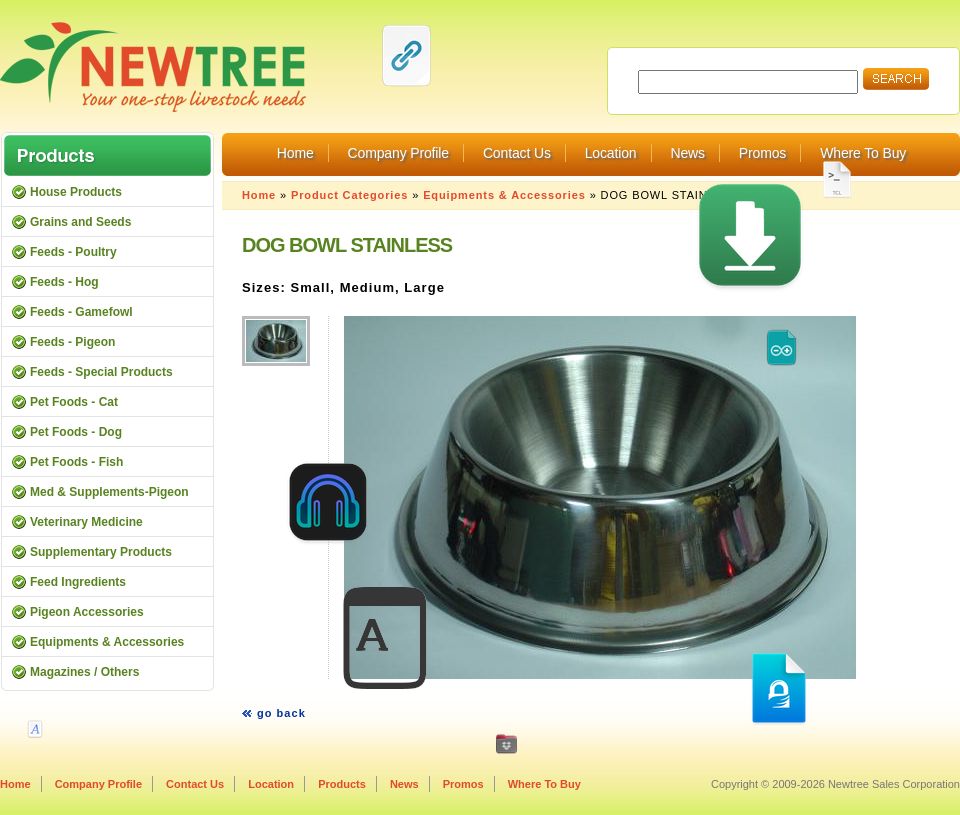  Describe the element at coordinates (750, 235) in the screenshot. I see `download videos from YouTube for offline viewing` at that location.